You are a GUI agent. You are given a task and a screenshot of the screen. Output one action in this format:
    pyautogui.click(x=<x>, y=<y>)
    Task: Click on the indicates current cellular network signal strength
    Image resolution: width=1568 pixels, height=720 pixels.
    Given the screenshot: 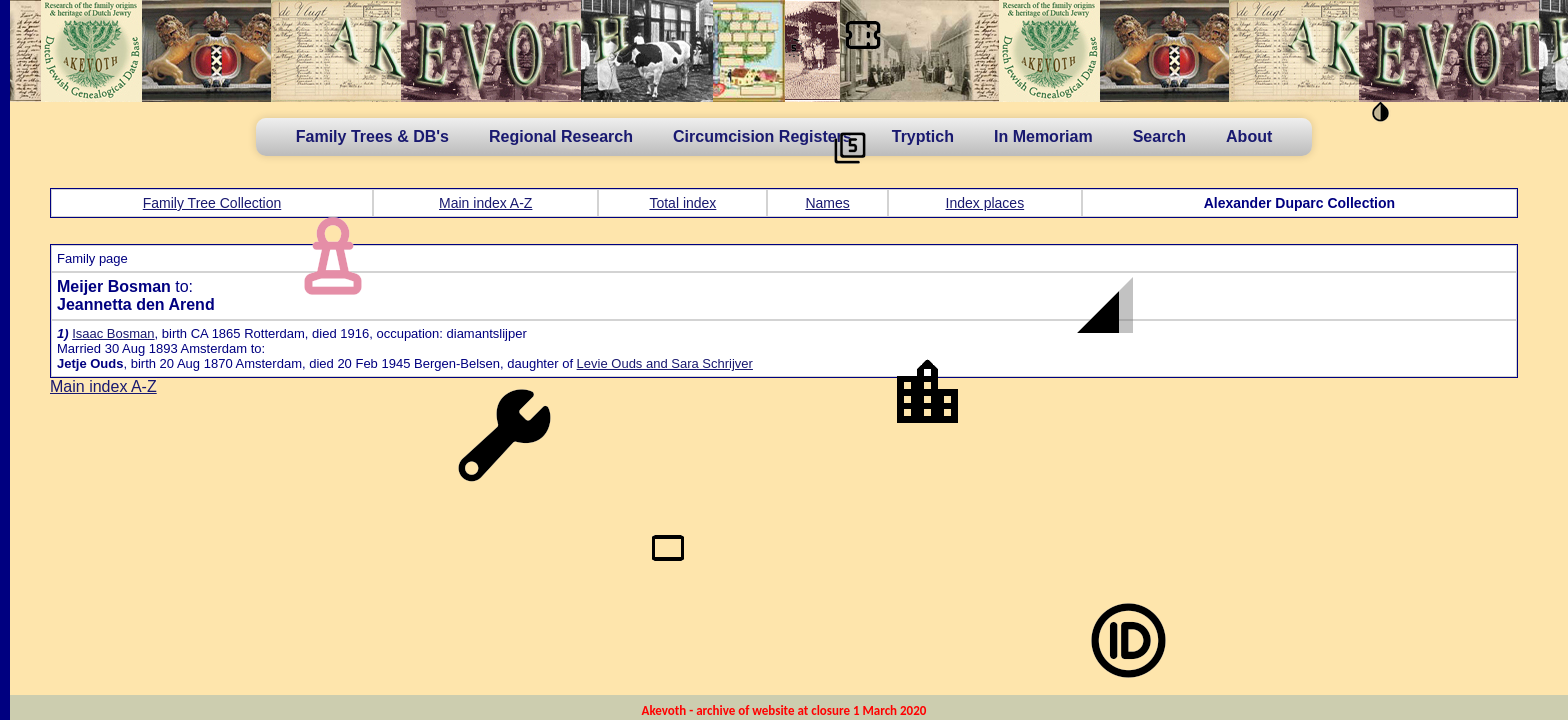 What is the action you would take?
    pyautogui.click(x=1105, y=305)
    